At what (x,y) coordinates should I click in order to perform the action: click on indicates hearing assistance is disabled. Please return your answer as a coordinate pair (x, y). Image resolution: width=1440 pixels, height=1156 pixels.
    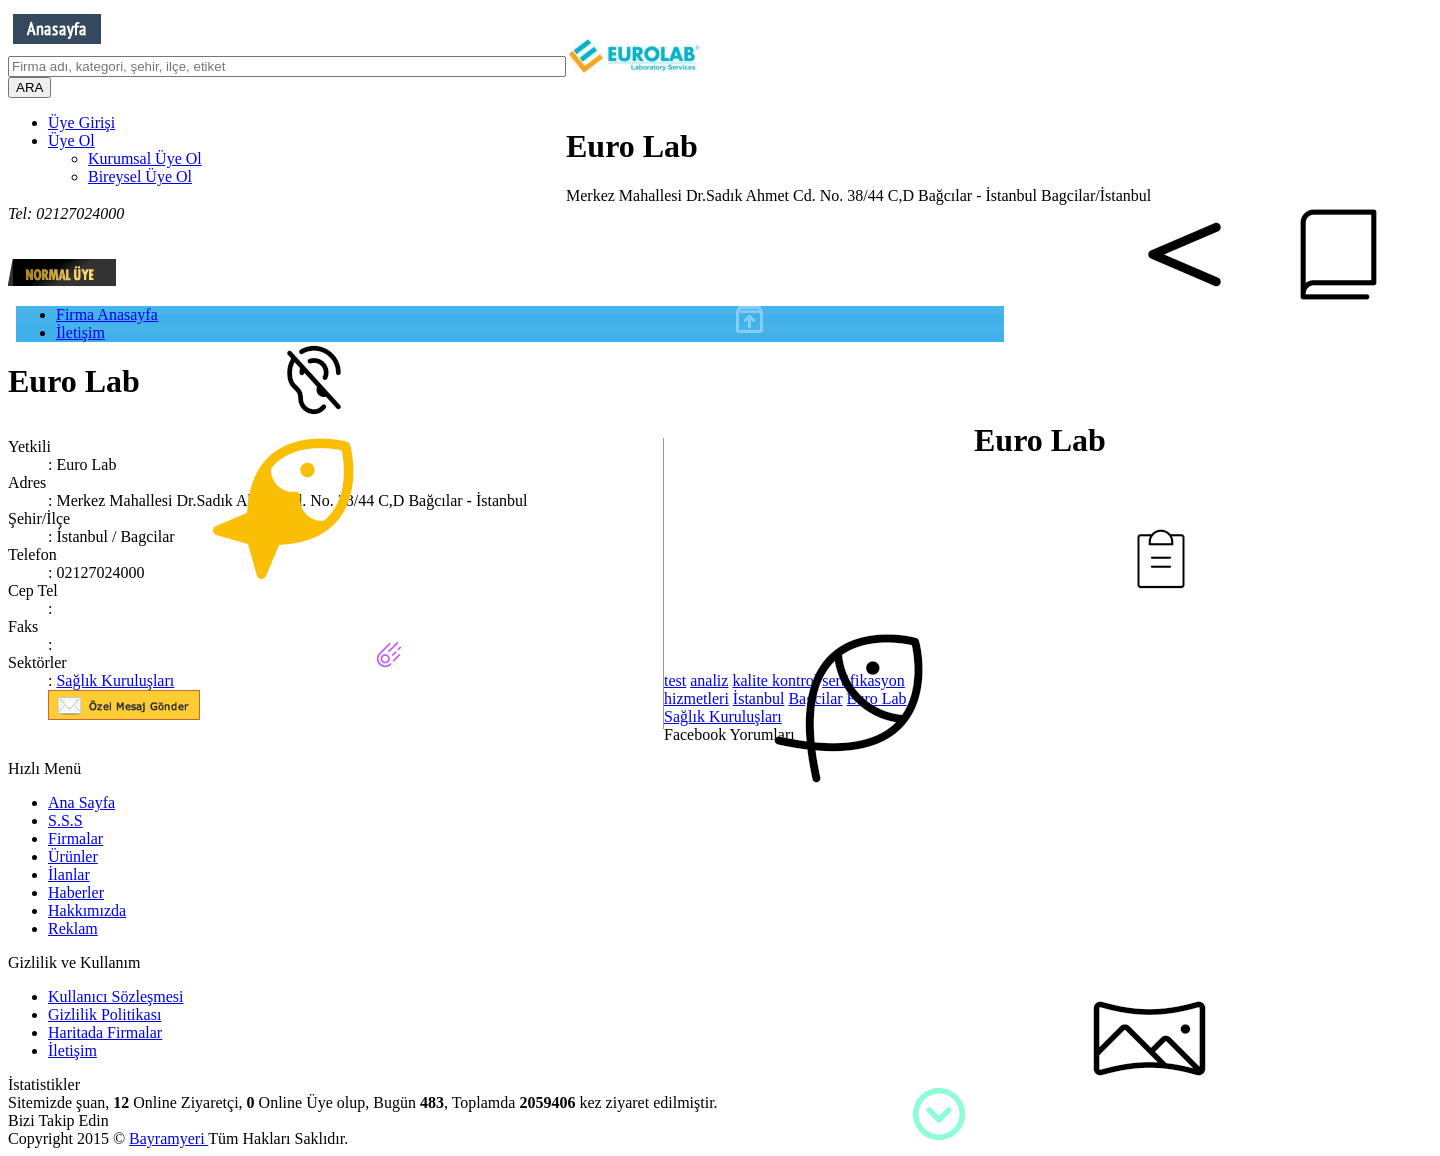
    Looking at the image, I should click on (314, 380).